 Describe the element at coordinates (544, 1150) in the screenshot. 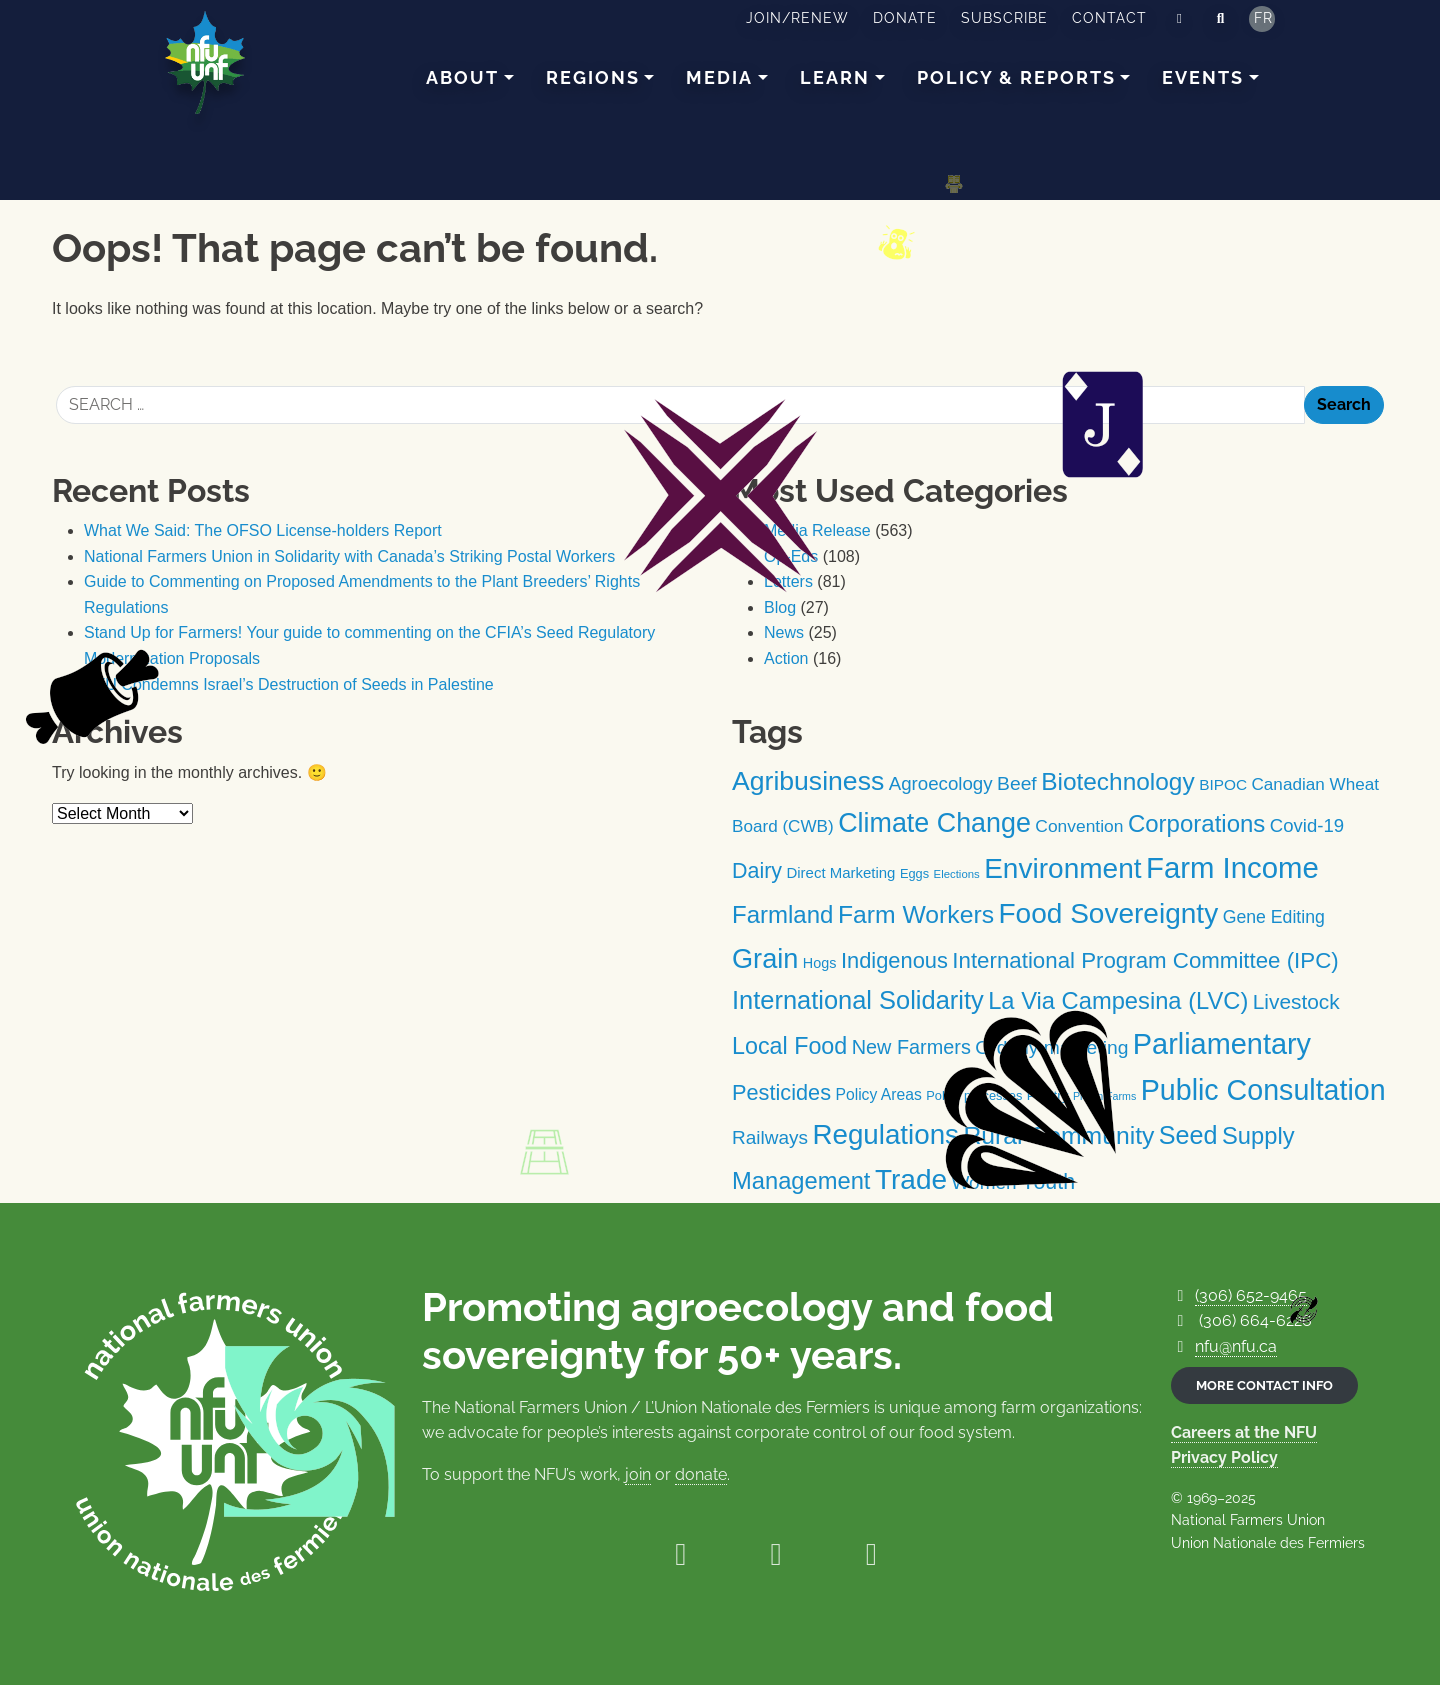

I see `view tennis court availability` at that location.